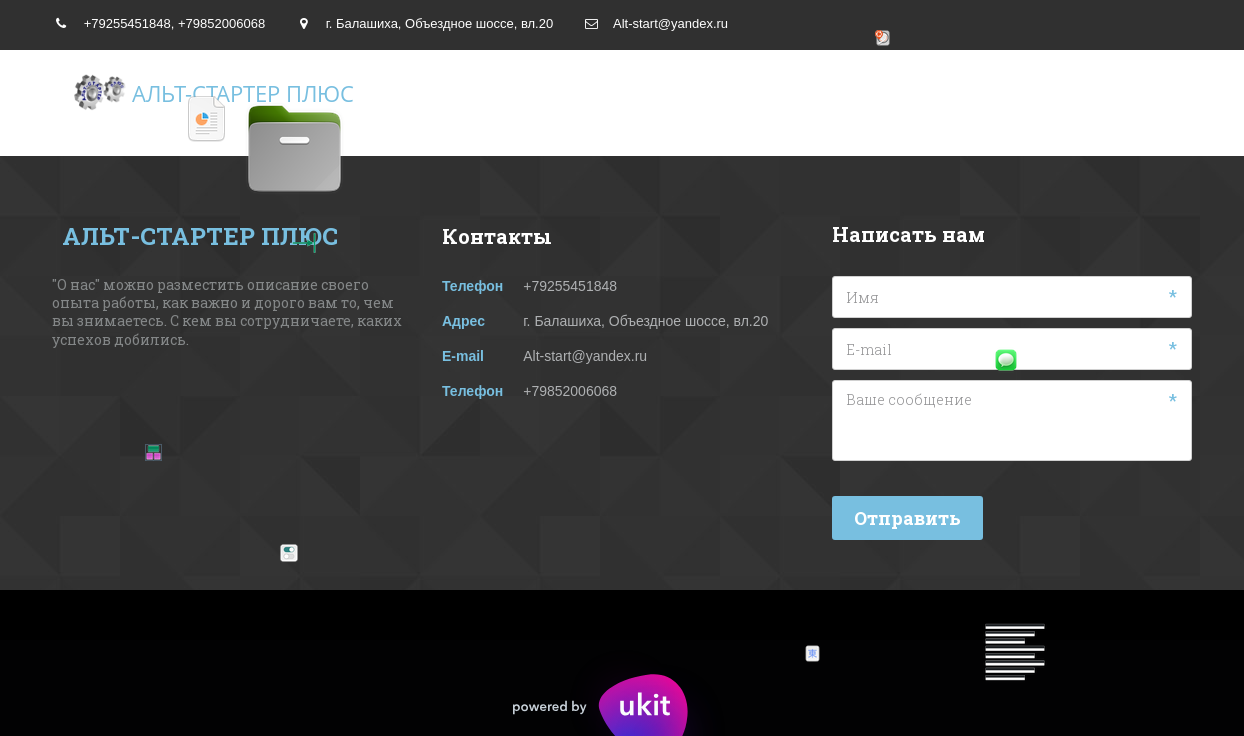 The width and height of the screenshot is (1244, 736). What do you see at coordinates (883, 38) in the screenshot?
I see `launch the ubiquity ubuntu installer` at bounding box center [883, 38].